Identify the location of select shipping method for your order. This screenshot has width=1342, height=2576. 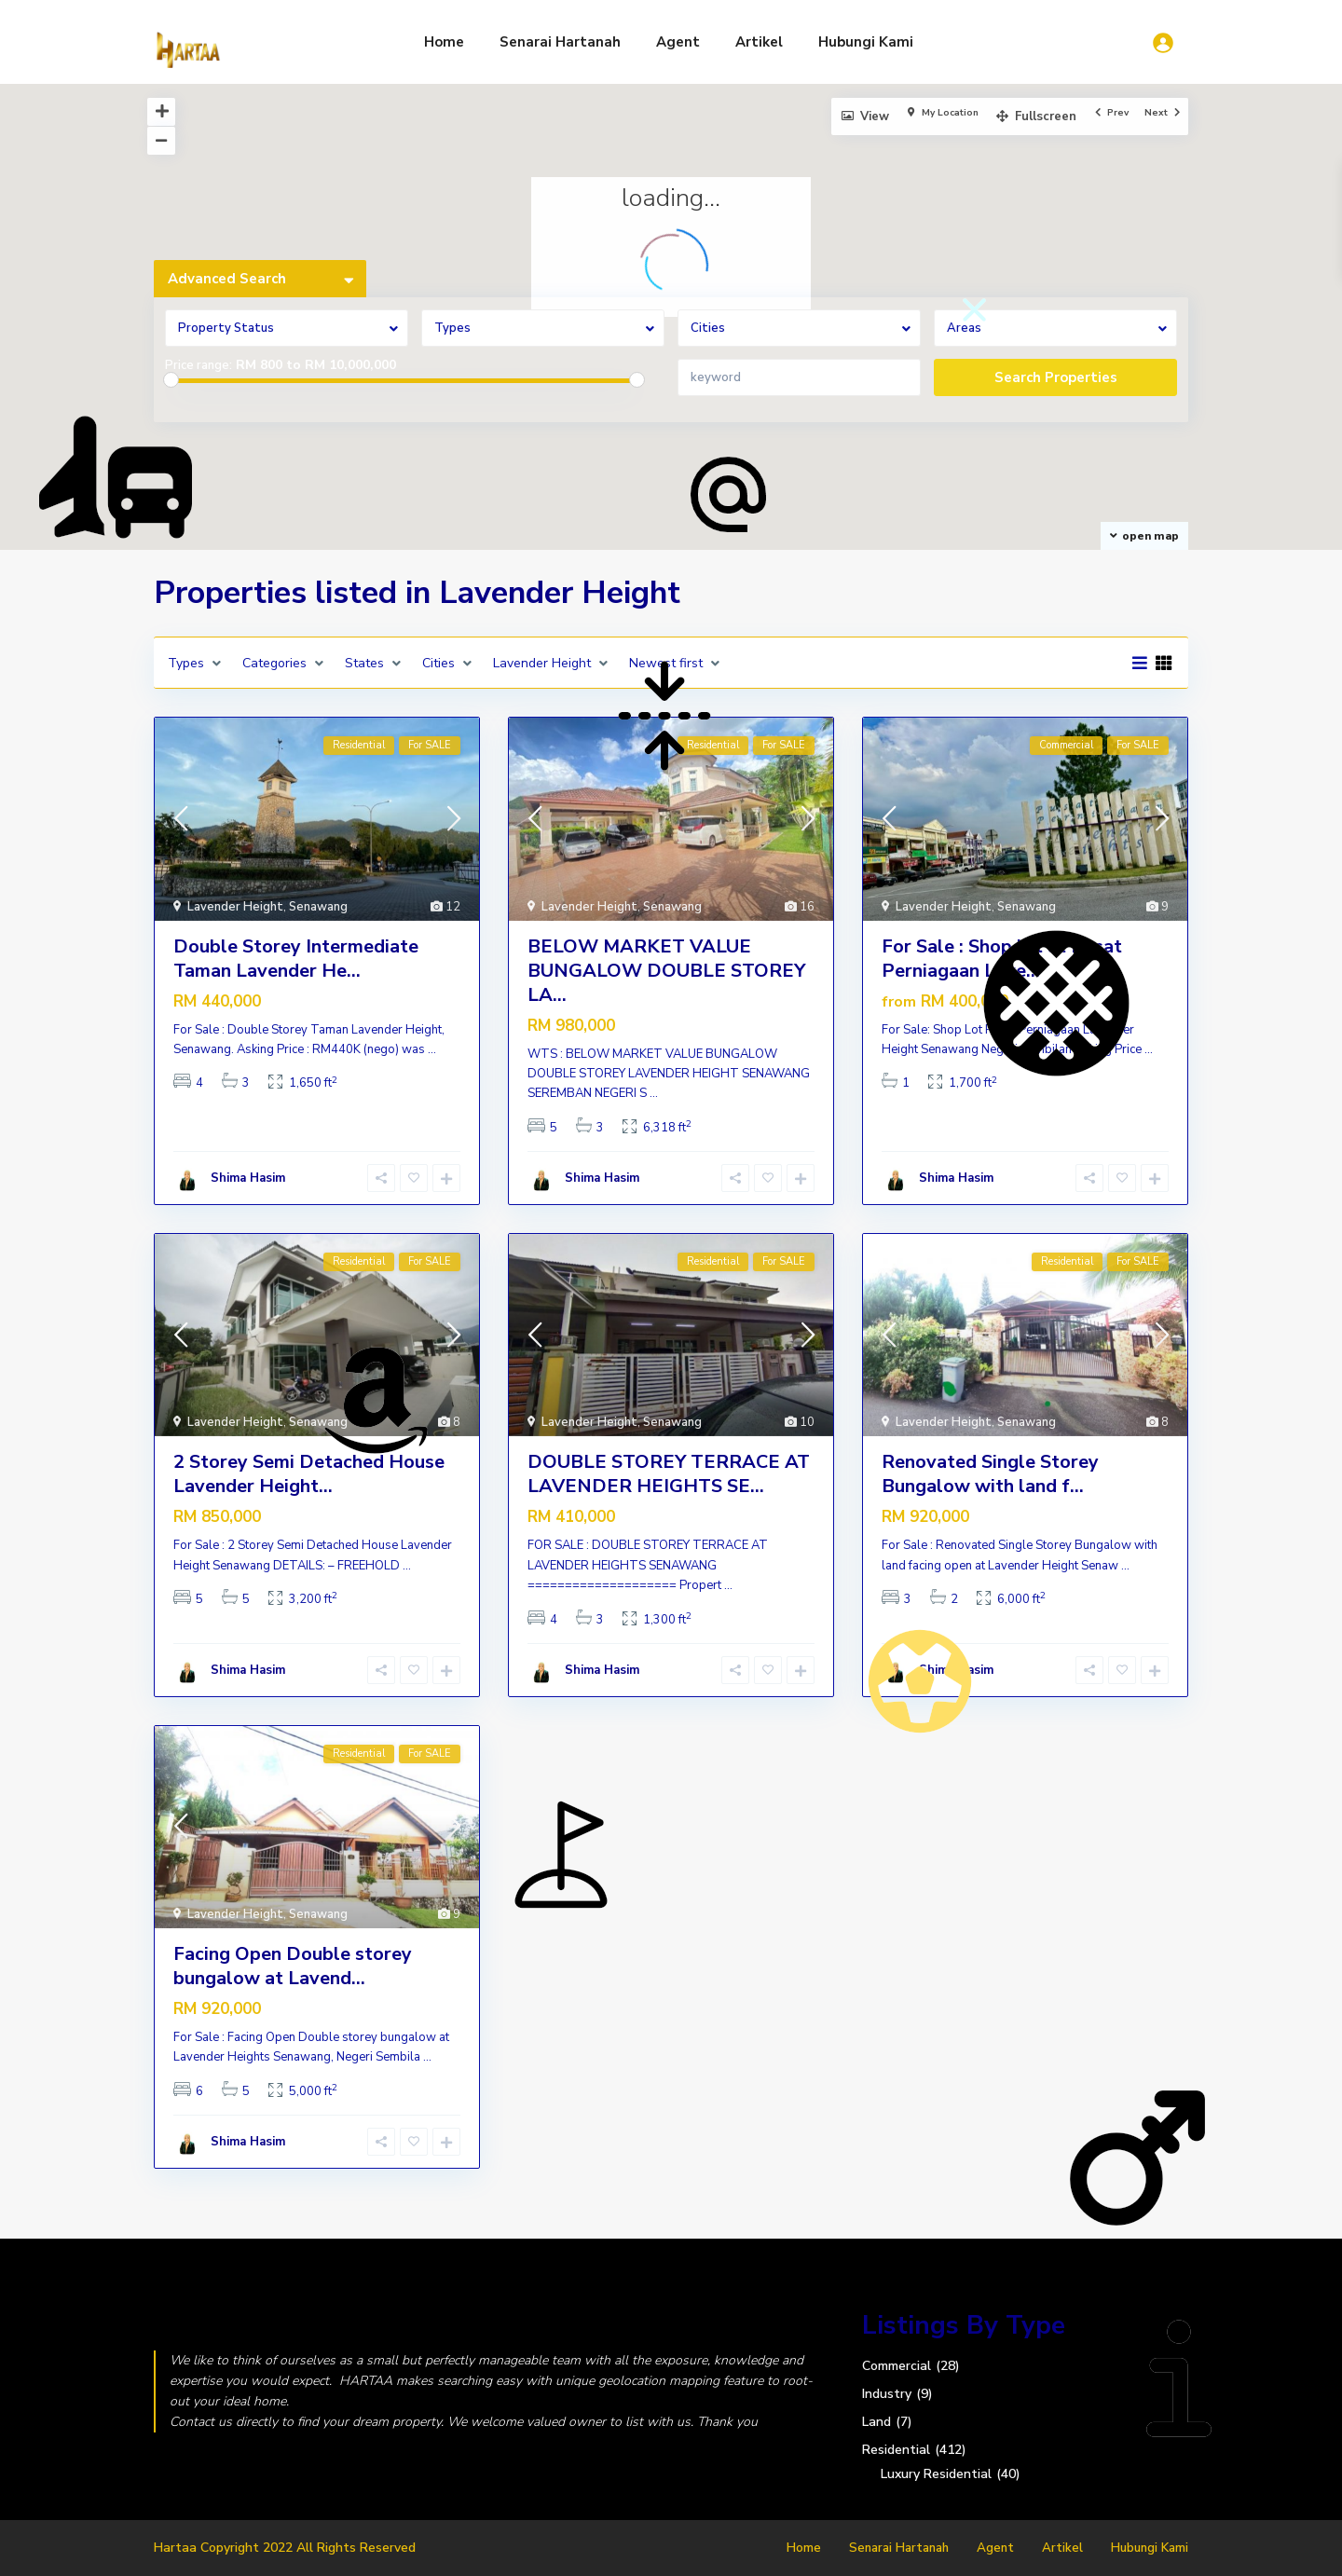
(116, 477).